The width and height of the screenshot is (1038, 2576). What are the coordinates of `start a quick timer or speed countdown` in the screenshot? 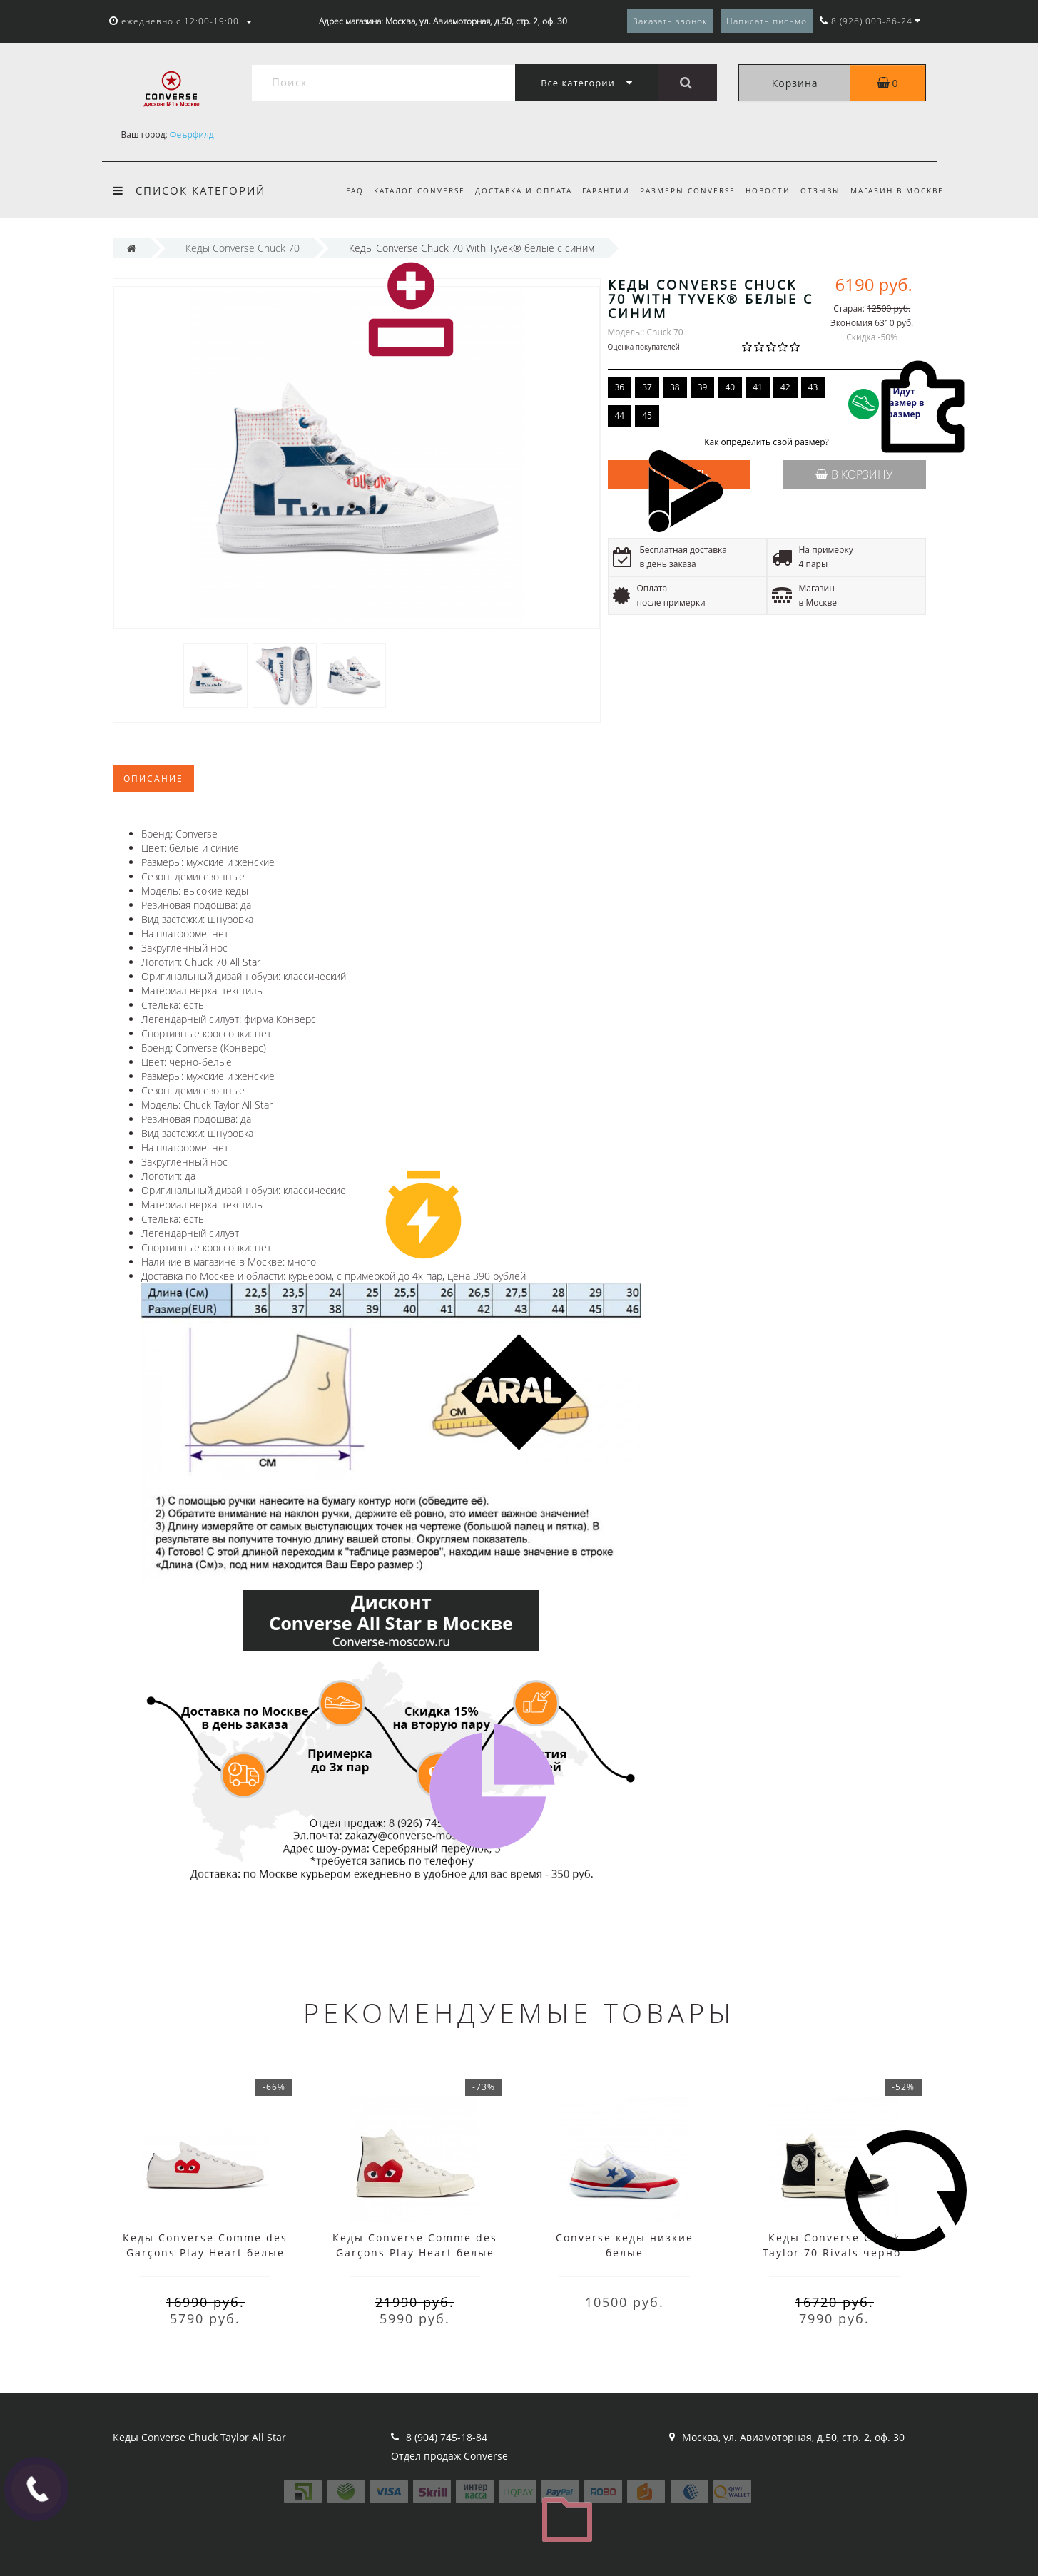 It's located at (423, 1216).